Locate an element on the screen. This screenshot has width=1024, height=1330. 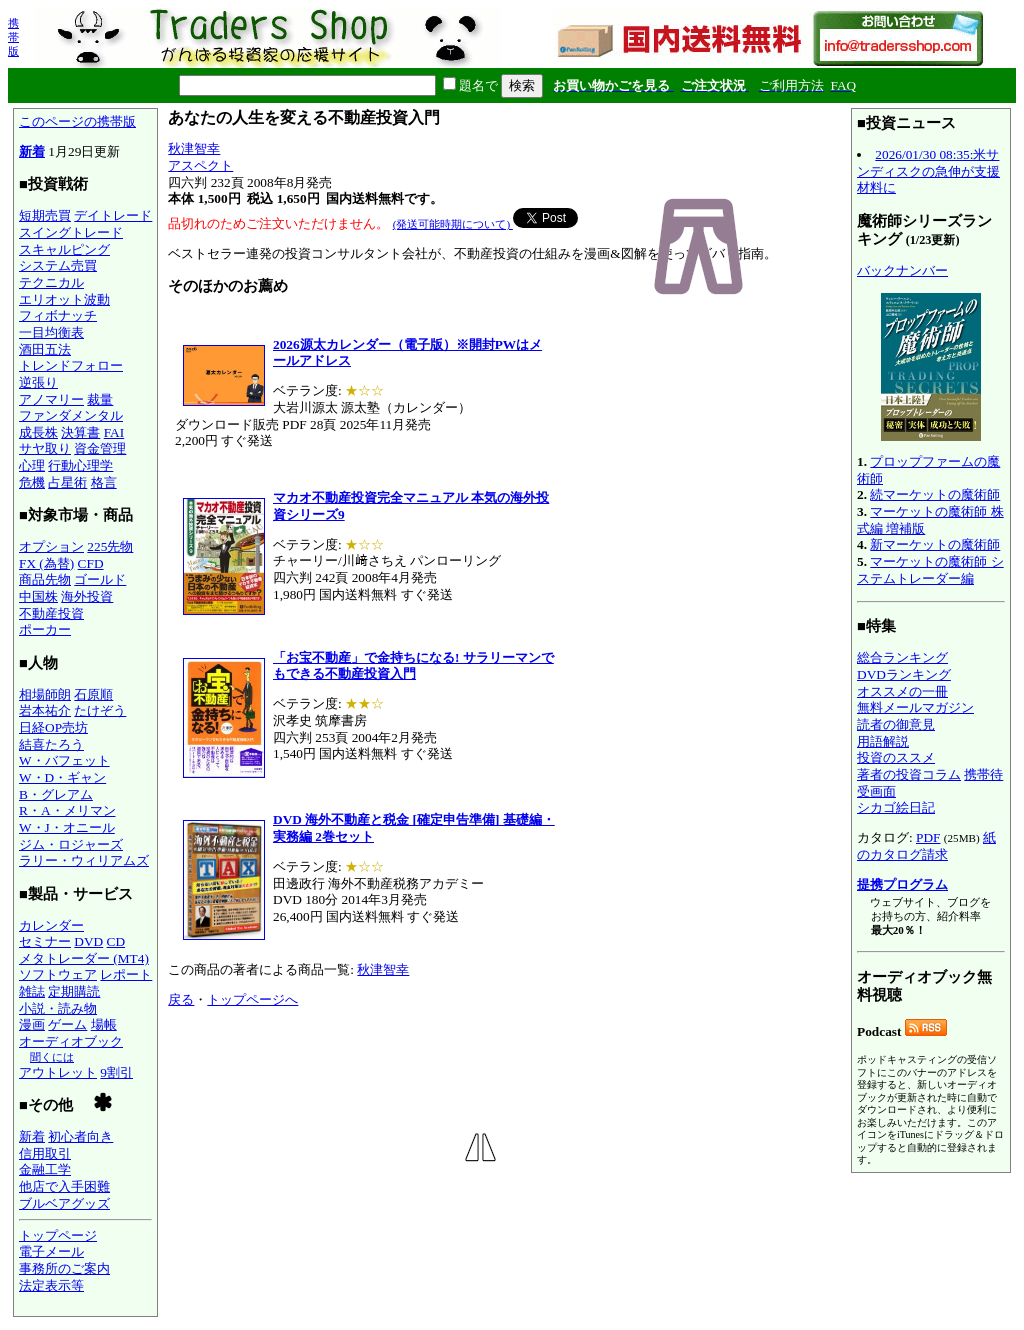
browse pants or bottoms category is located at coordinates (698, 246).